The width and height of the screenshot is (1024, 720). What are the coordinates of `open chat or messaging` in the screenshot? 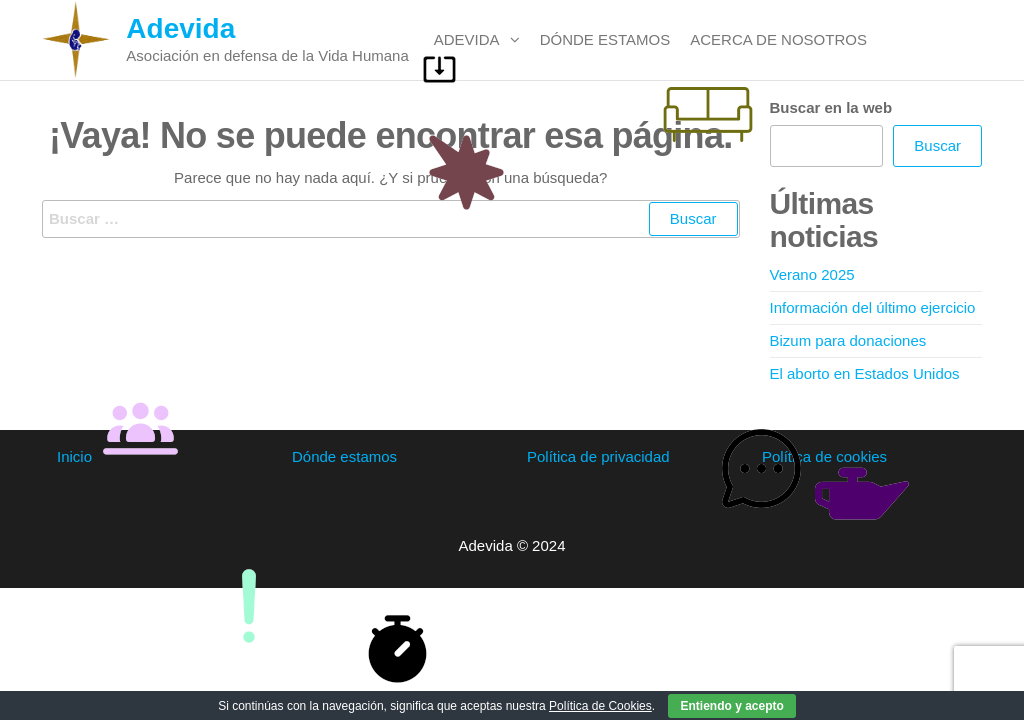 It's located at (761, 468).